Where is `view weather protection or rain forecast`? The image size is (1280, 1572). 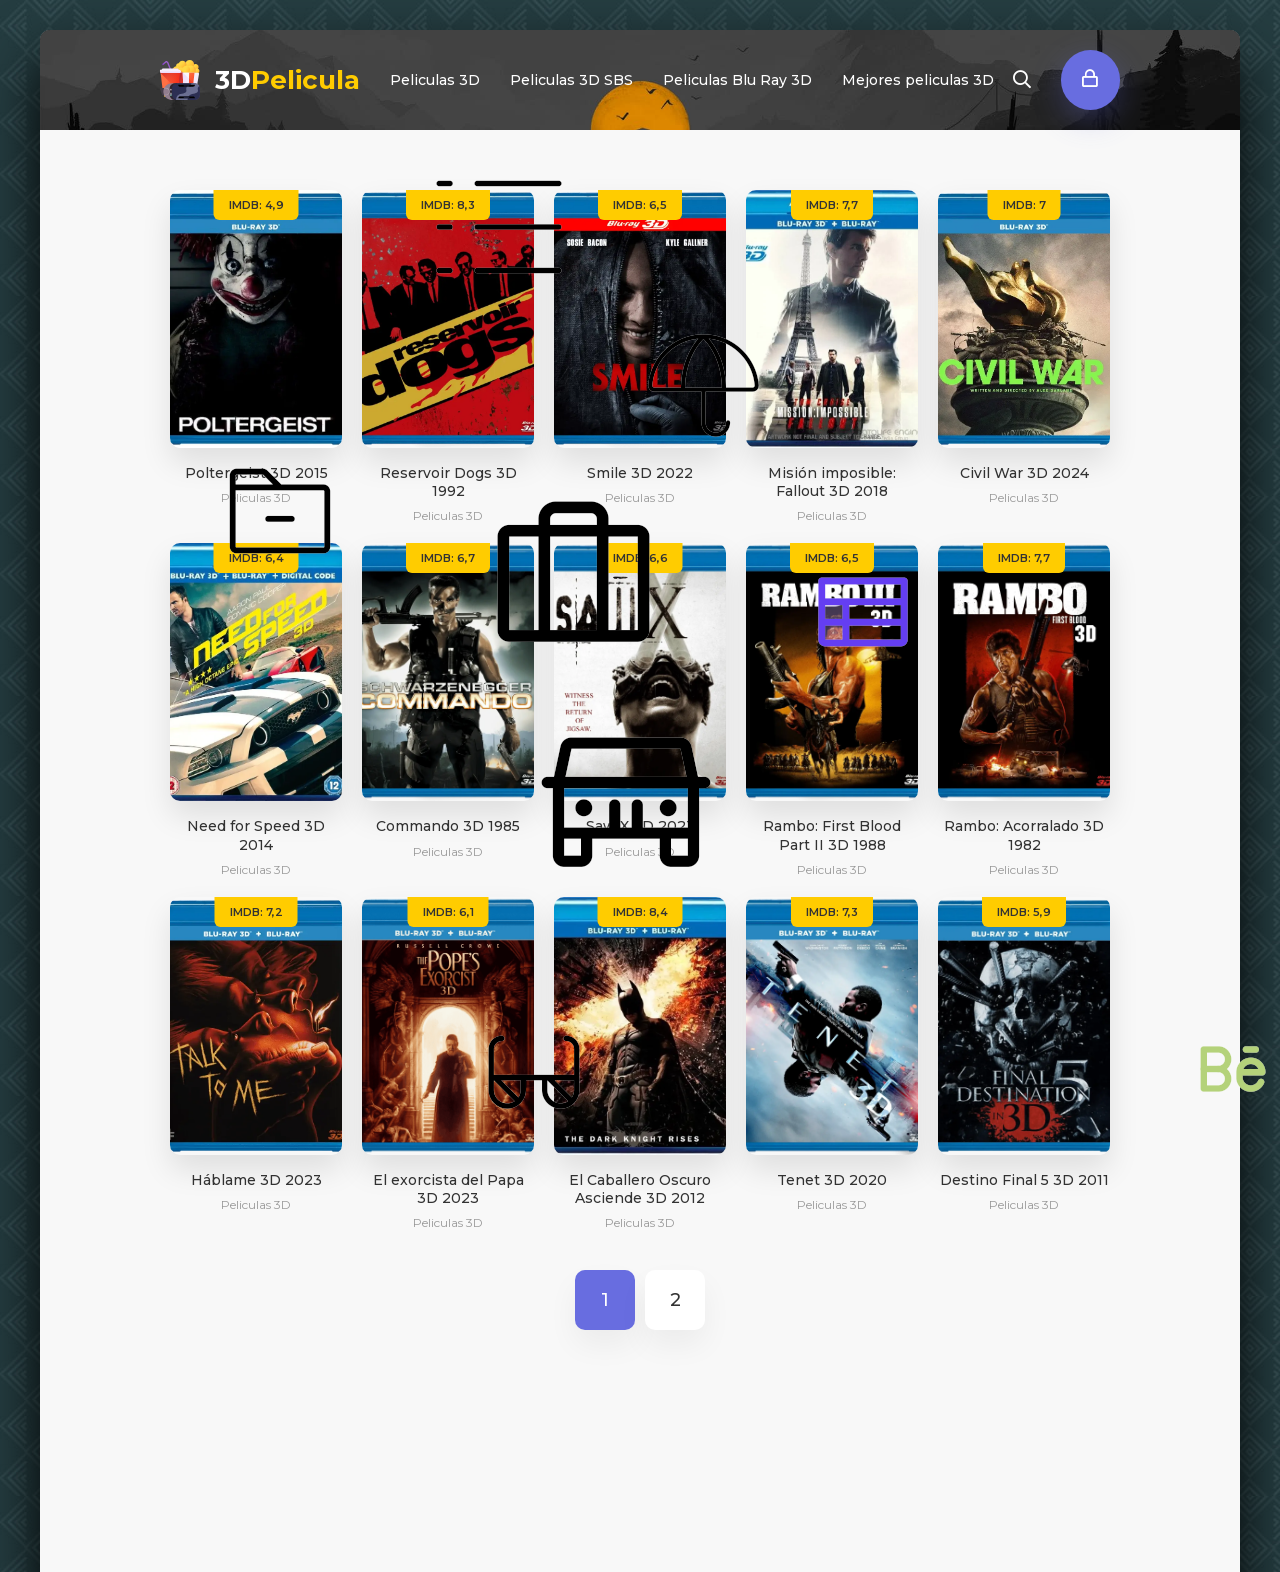
view weather protection or rain forecast is located at coordinates (703, 385).